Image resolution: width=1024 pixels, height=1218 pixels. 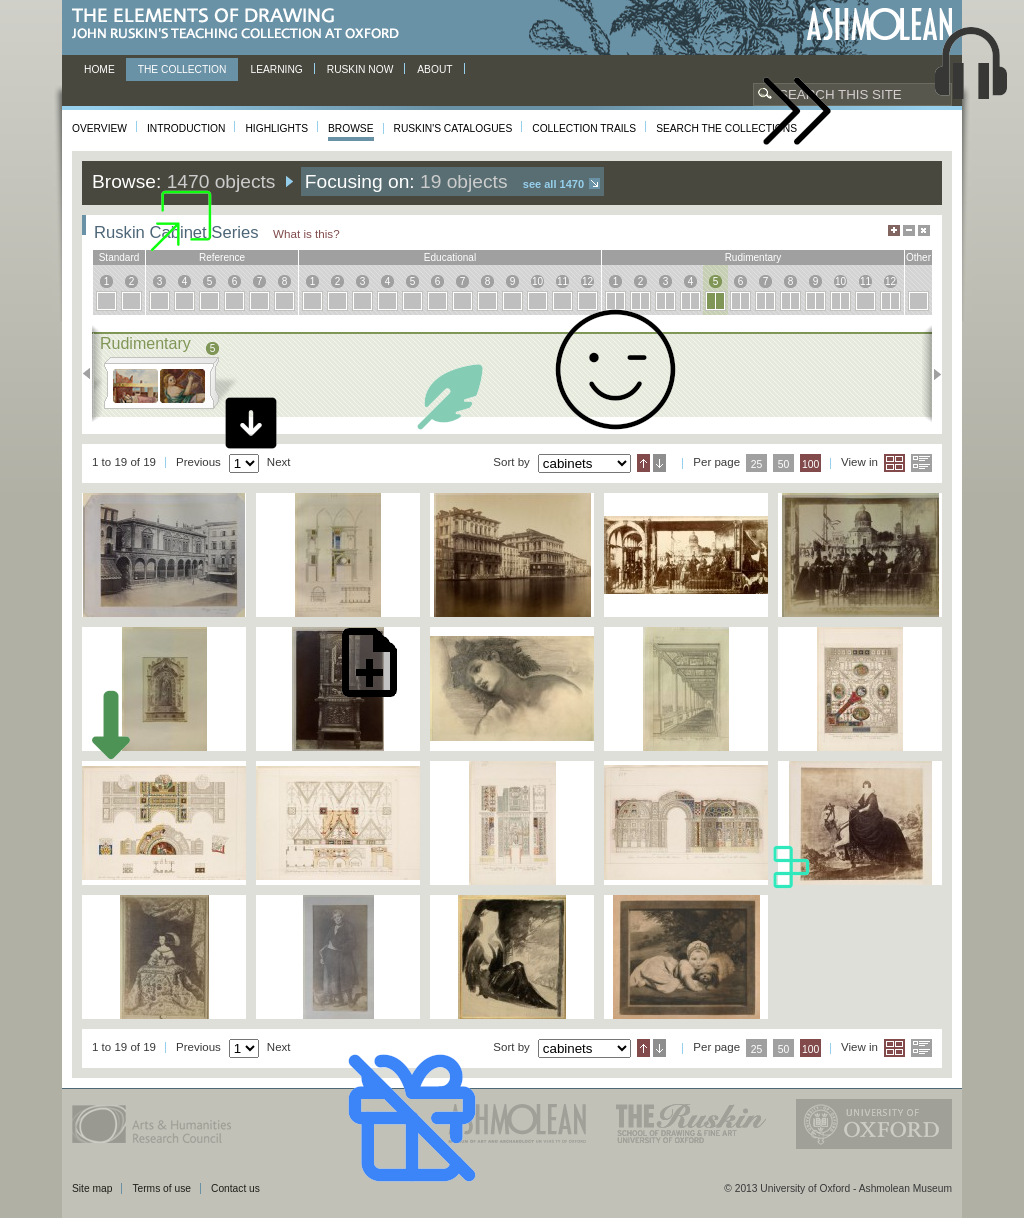 I want to click on gift or reward unavailable, so click(x=412, y=1118).